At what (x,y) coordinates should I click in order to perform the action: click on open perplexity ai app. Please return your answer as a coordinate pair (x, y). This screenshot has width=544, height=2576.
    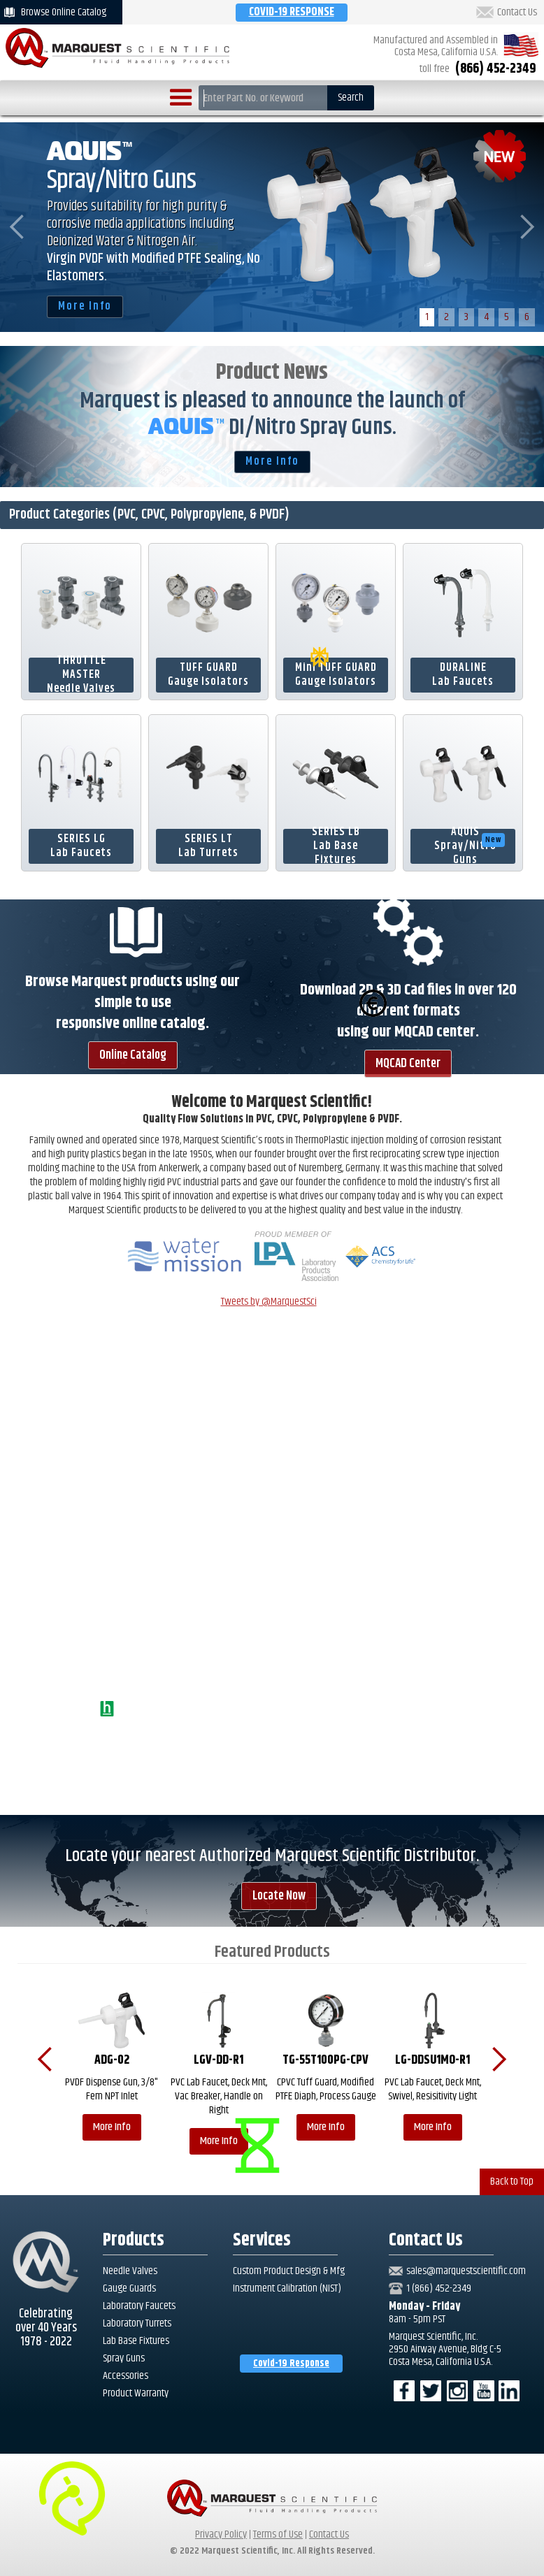
    Looking at the image, I should click on (320, 657).